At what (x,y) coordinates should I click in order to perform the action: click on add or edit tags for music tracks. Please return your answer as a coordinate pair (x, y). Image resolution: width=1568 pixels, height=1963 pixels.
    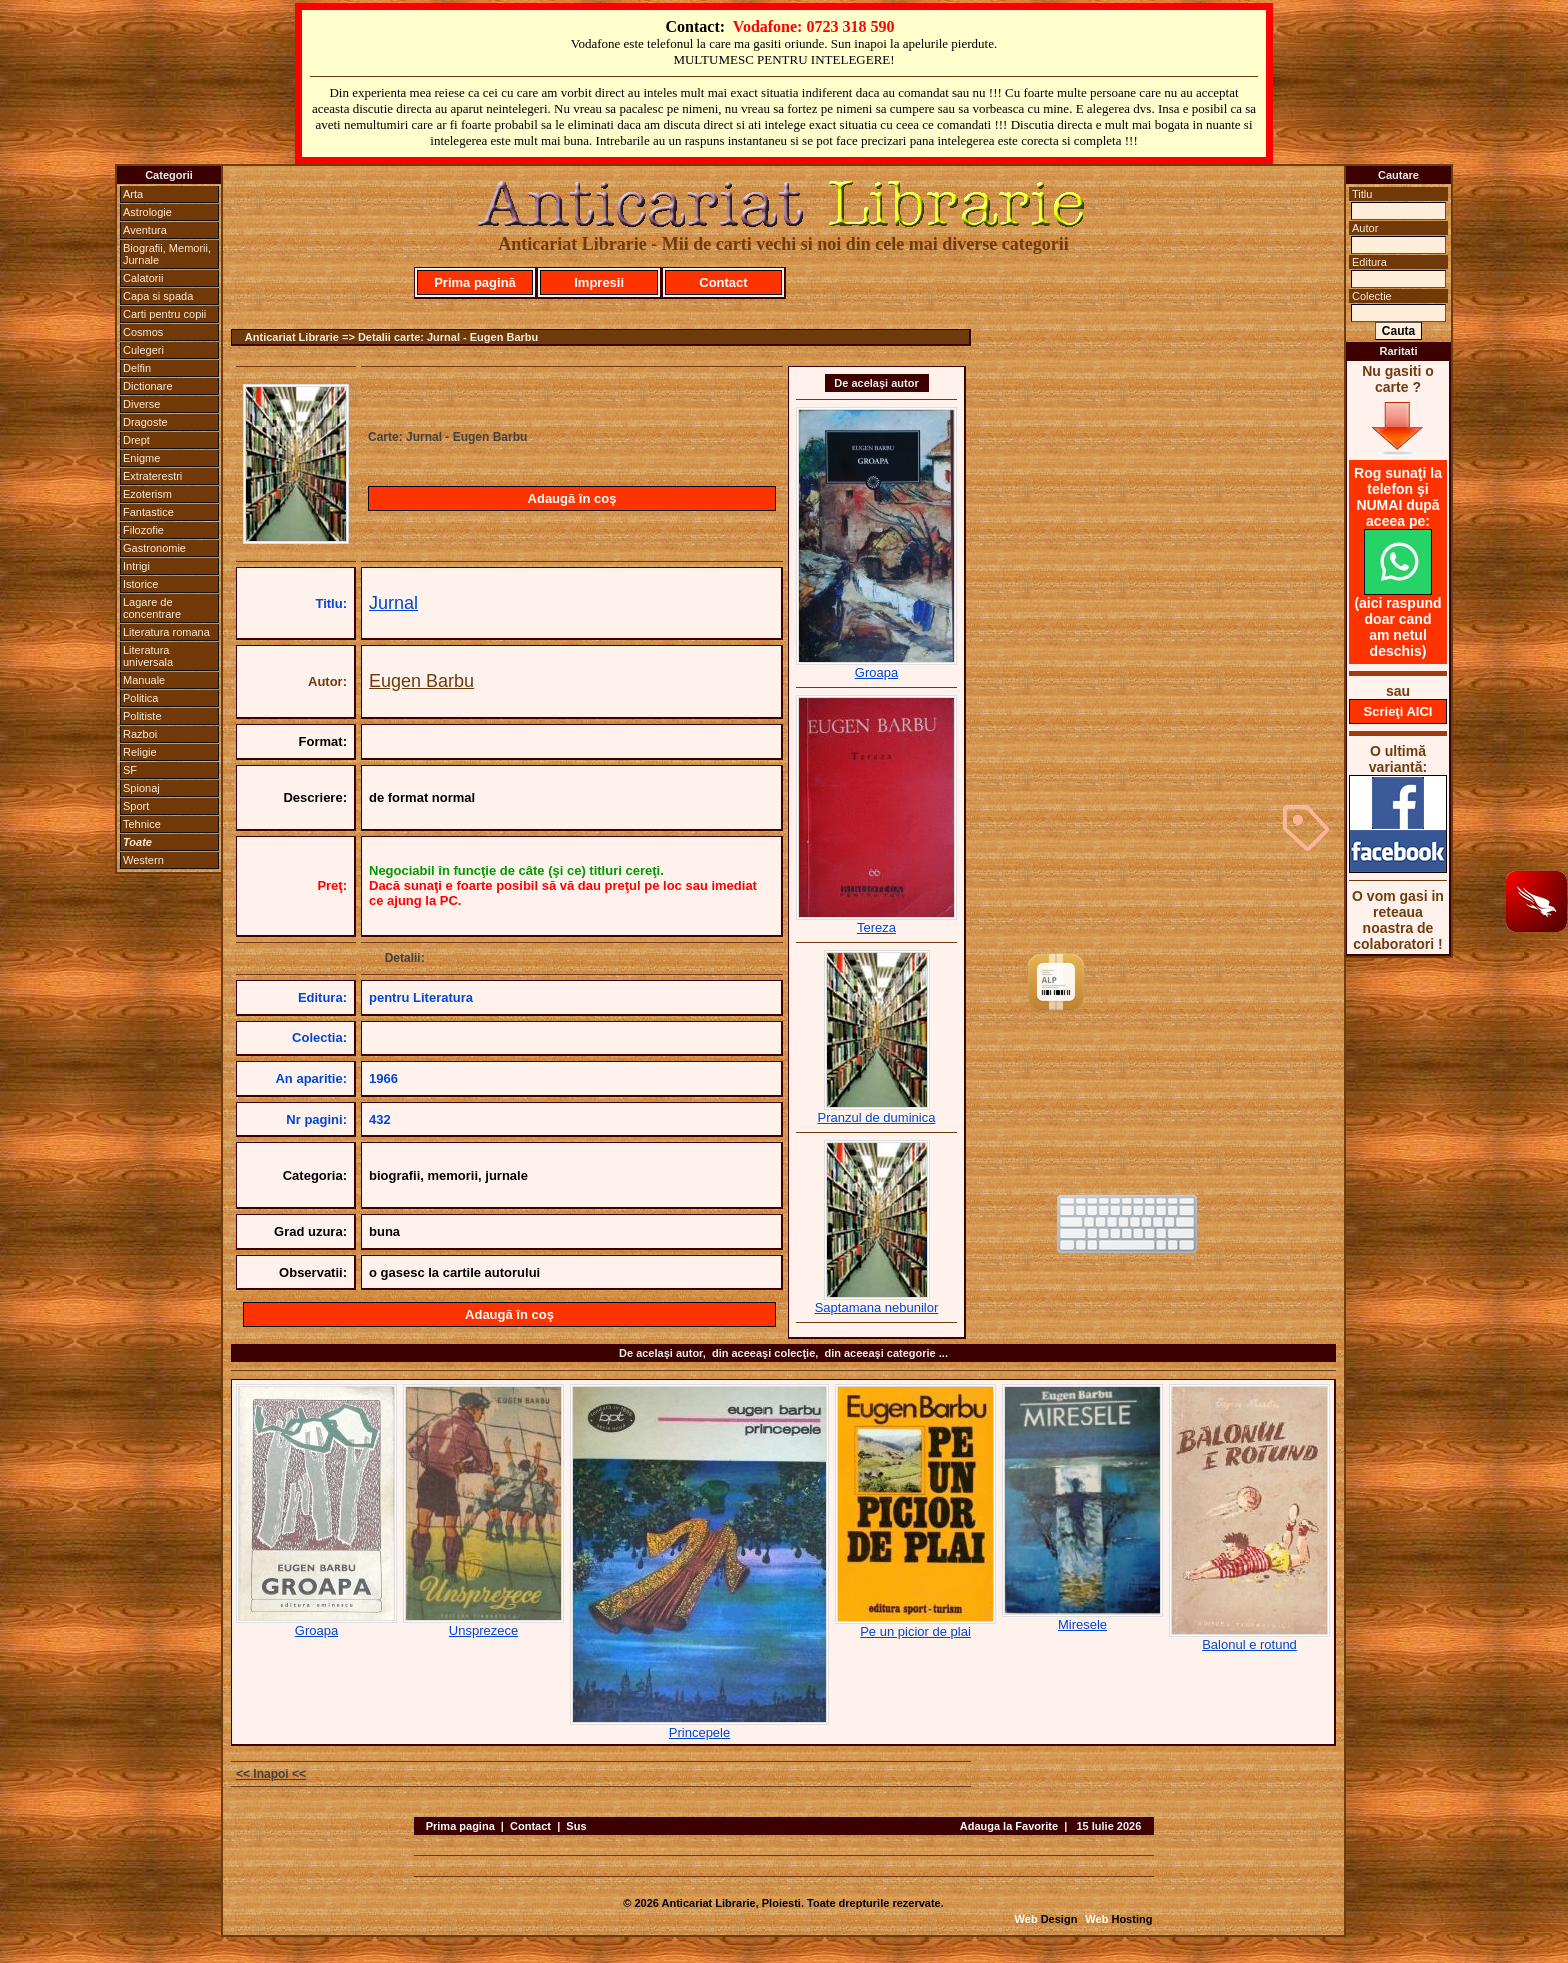
    Looking at the image, I should click on (1306, 828).